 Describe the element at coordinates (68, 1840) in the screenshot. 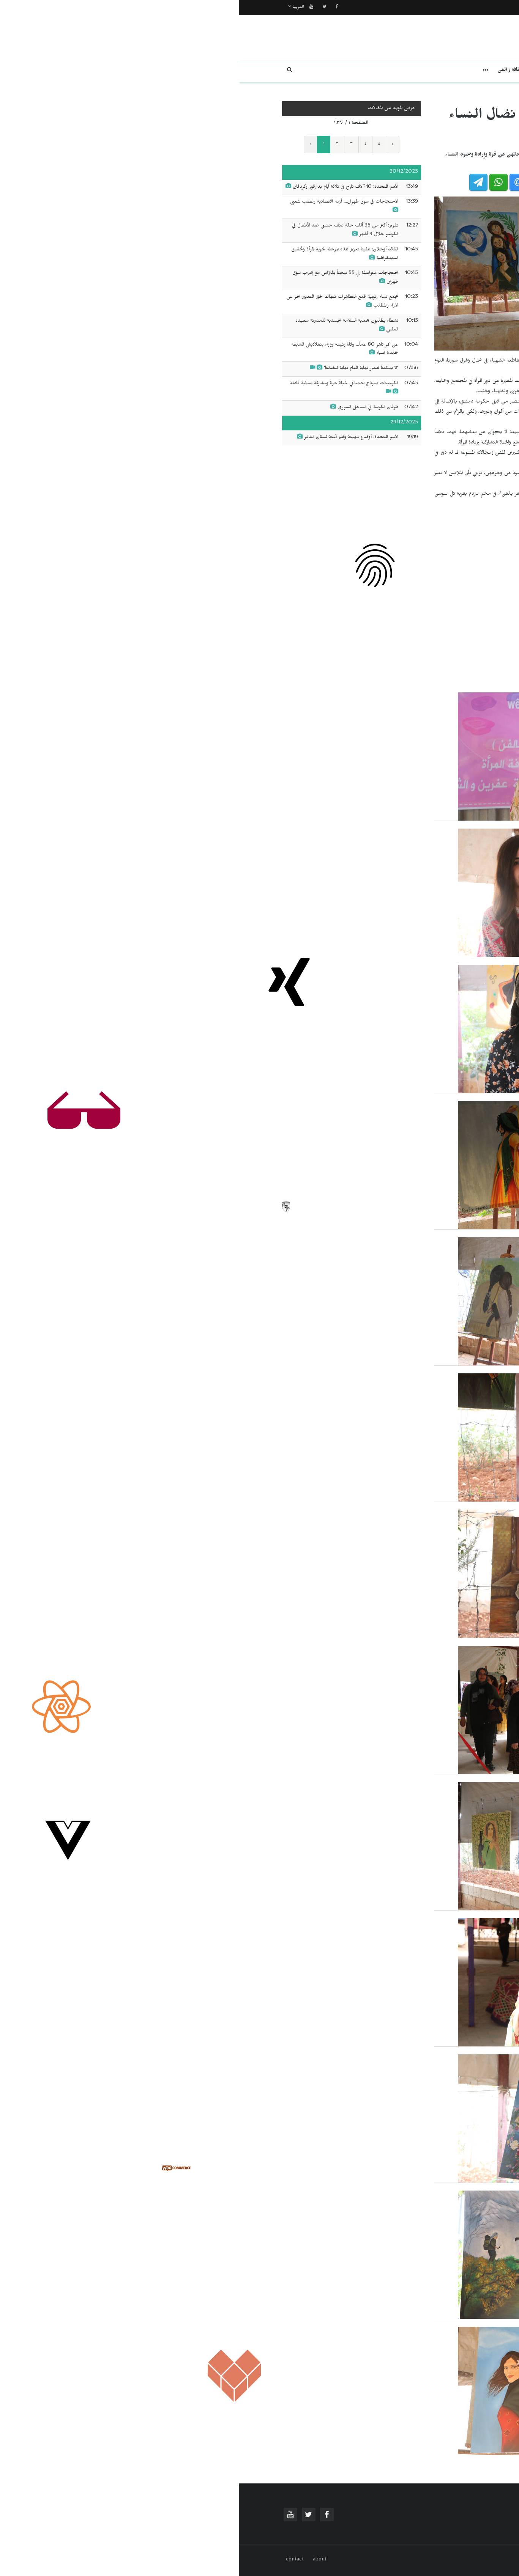

I see `Vue.js framework logo` at that location.